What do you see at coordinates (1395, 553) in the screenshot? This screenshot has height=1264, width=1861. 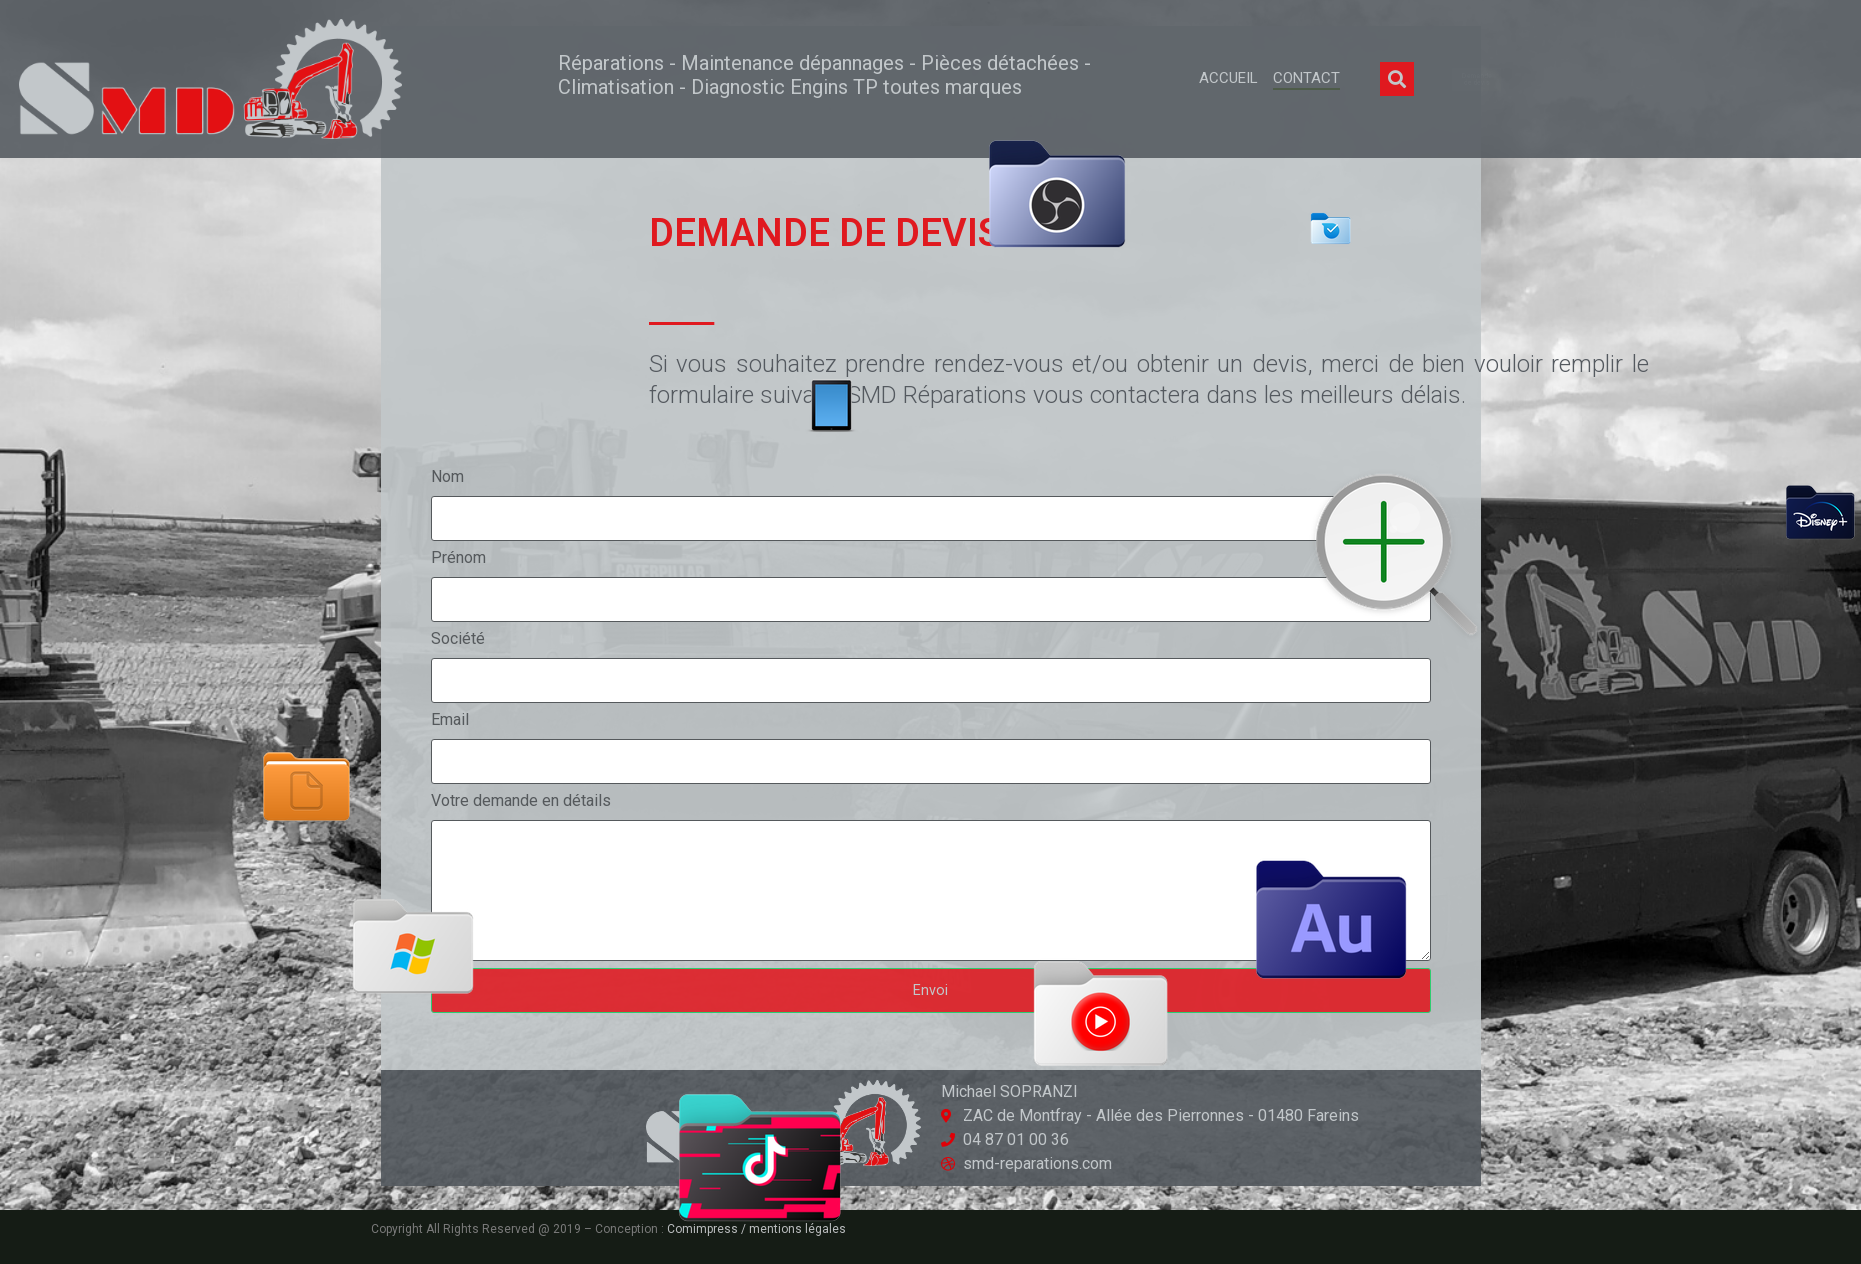 I see `zoom in on the current view` at bounding box center [1395, 553].